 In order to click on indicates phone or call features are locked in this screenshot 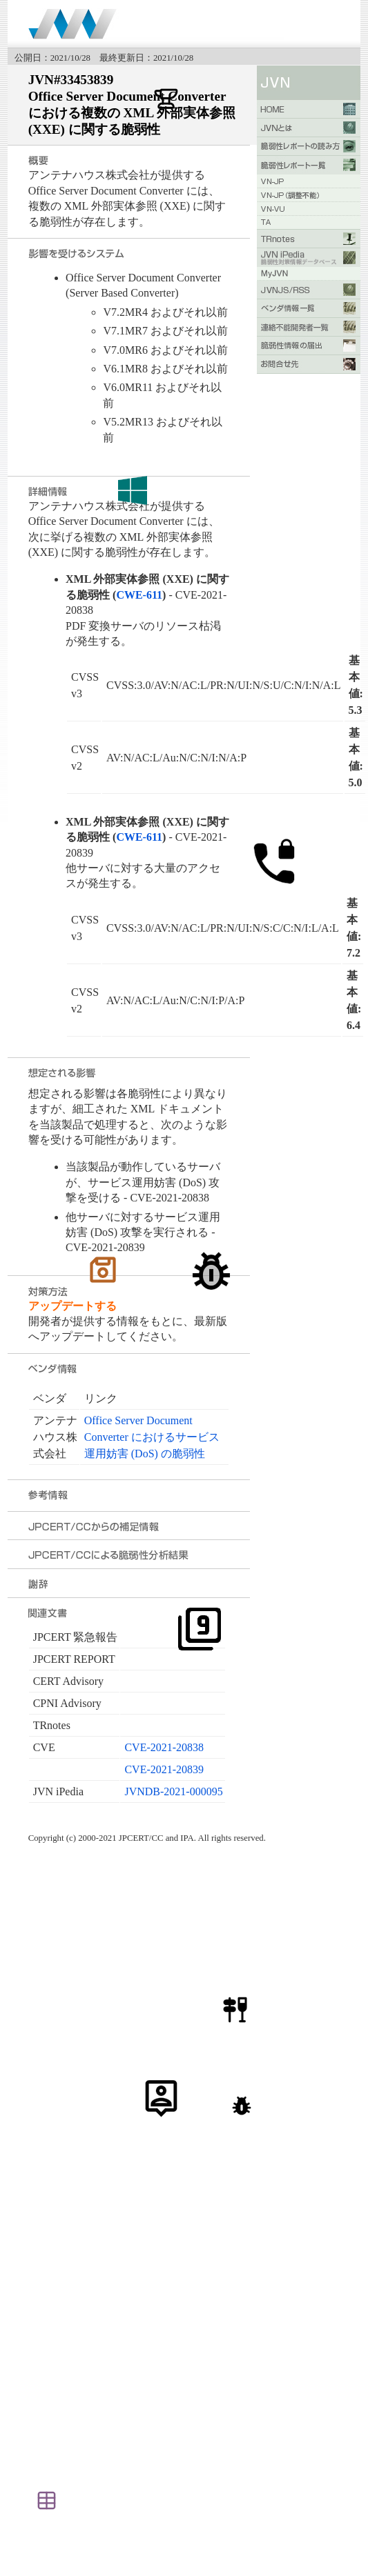, I will do `click(274, 863)`.